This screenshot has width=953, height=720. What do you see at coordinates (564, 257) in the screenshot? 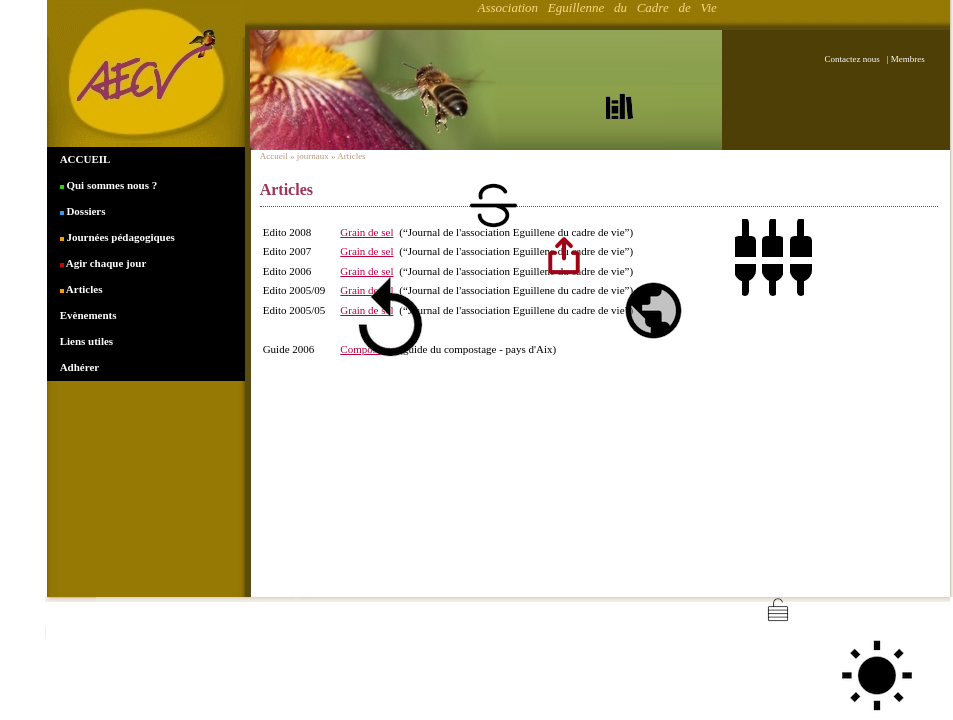
I see `export or share content to another app` at bounding box center [564, 257].